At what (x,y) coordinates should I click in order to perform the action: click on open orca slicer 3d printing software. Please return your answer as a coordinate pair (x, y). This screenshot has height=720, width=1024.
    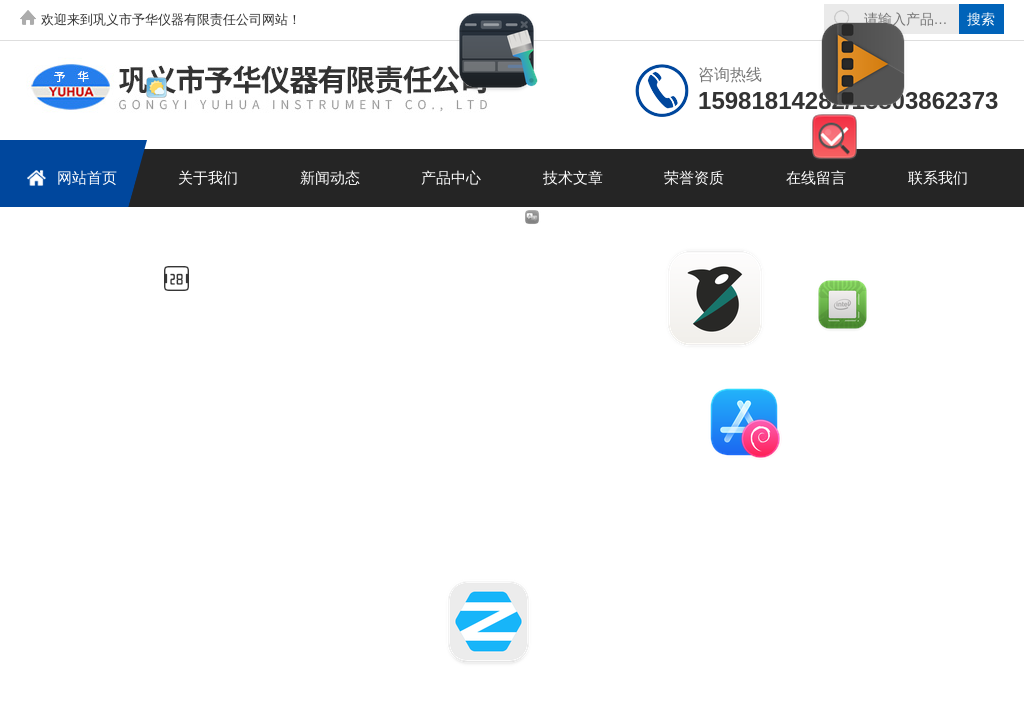
    Looking at the image, I should click on (715, 298).